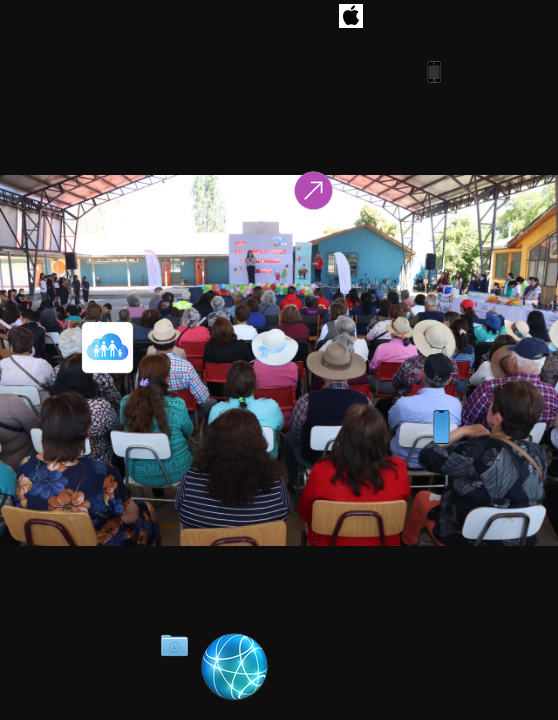 The height and width of the screenshot is (720, 558). Describe the element at coordinates (313, 190) in the screenshot. I see `indicates a symbolic link or shortcut to another file` at that location.